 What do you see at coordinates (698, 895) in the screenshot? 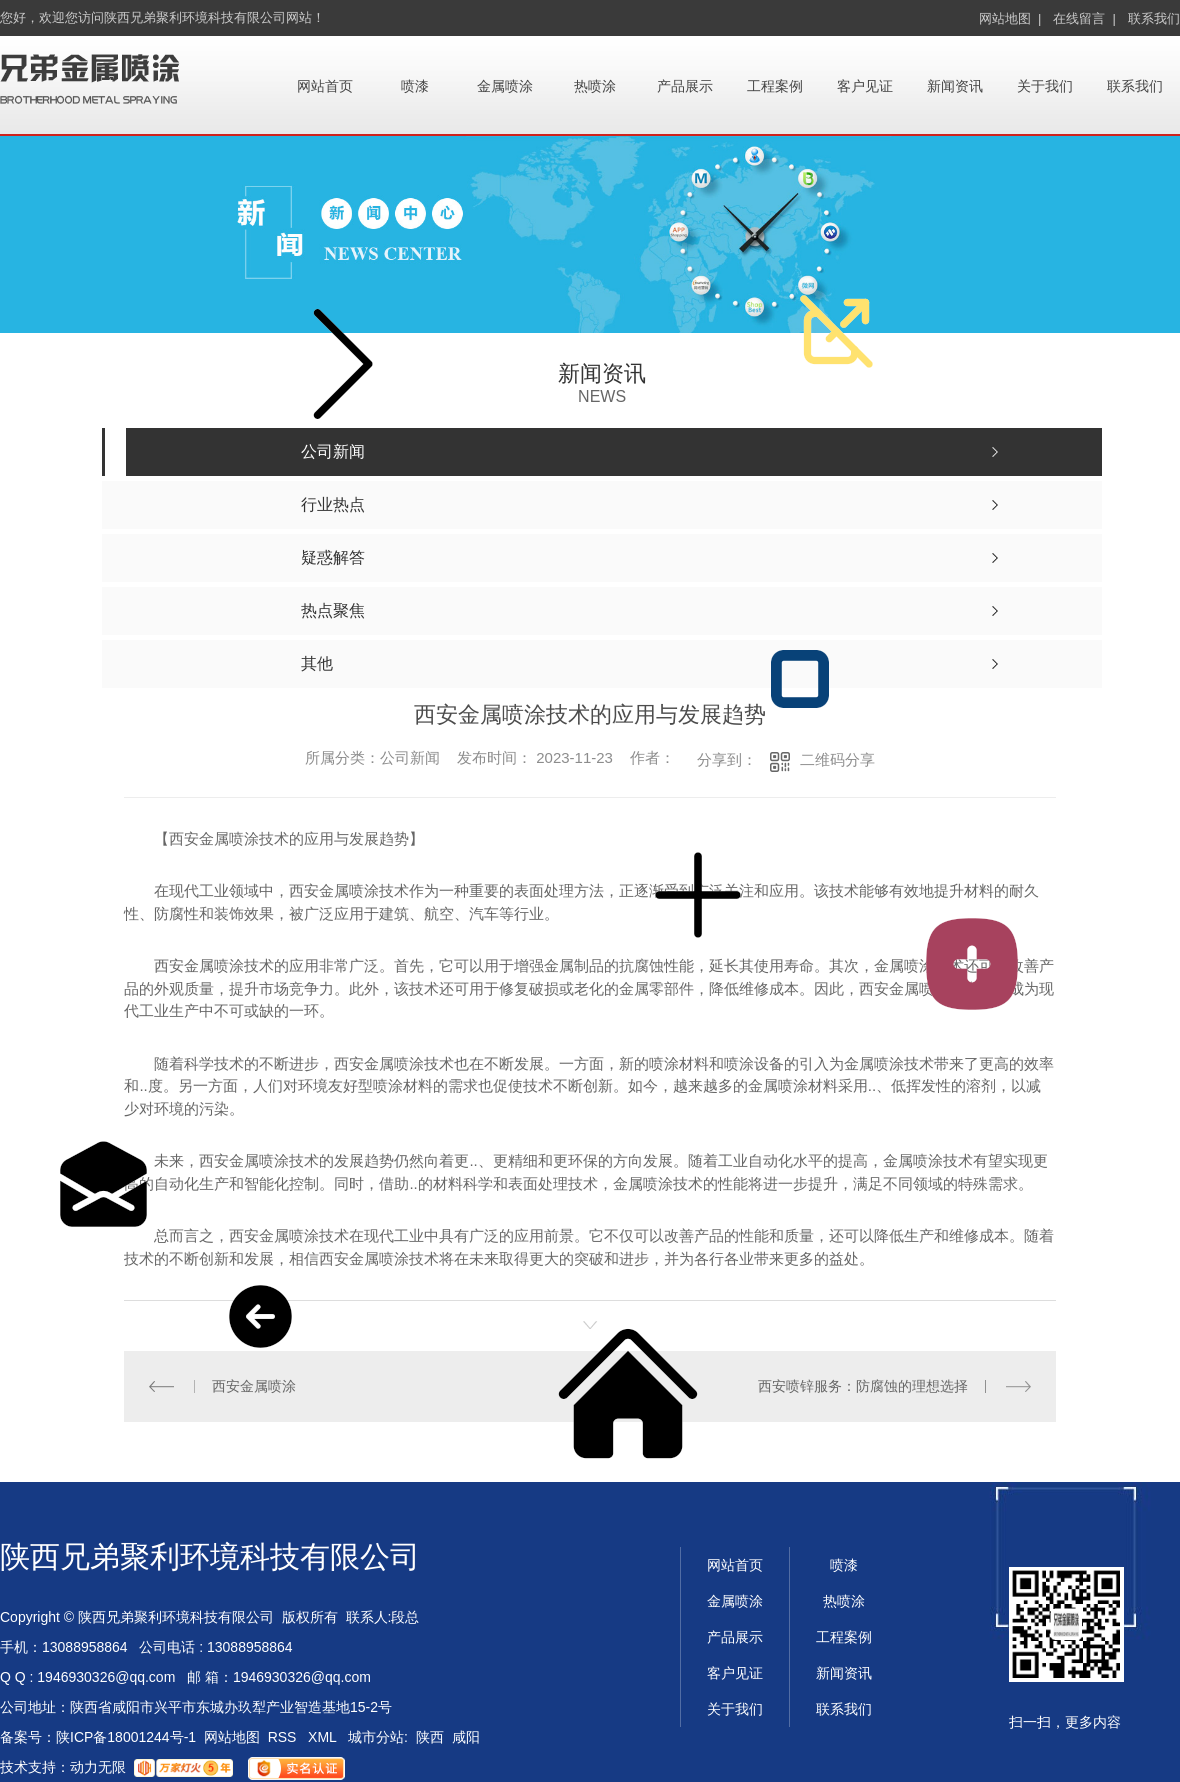
I see `add a new item` at bounding box center [698, 895].